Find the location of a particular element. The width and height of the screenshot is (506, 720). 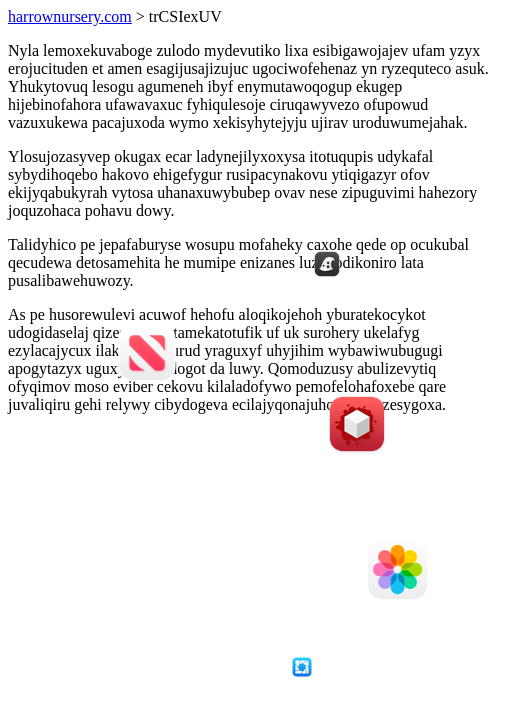

open the Apple News app is located at coordinates (147, 353).